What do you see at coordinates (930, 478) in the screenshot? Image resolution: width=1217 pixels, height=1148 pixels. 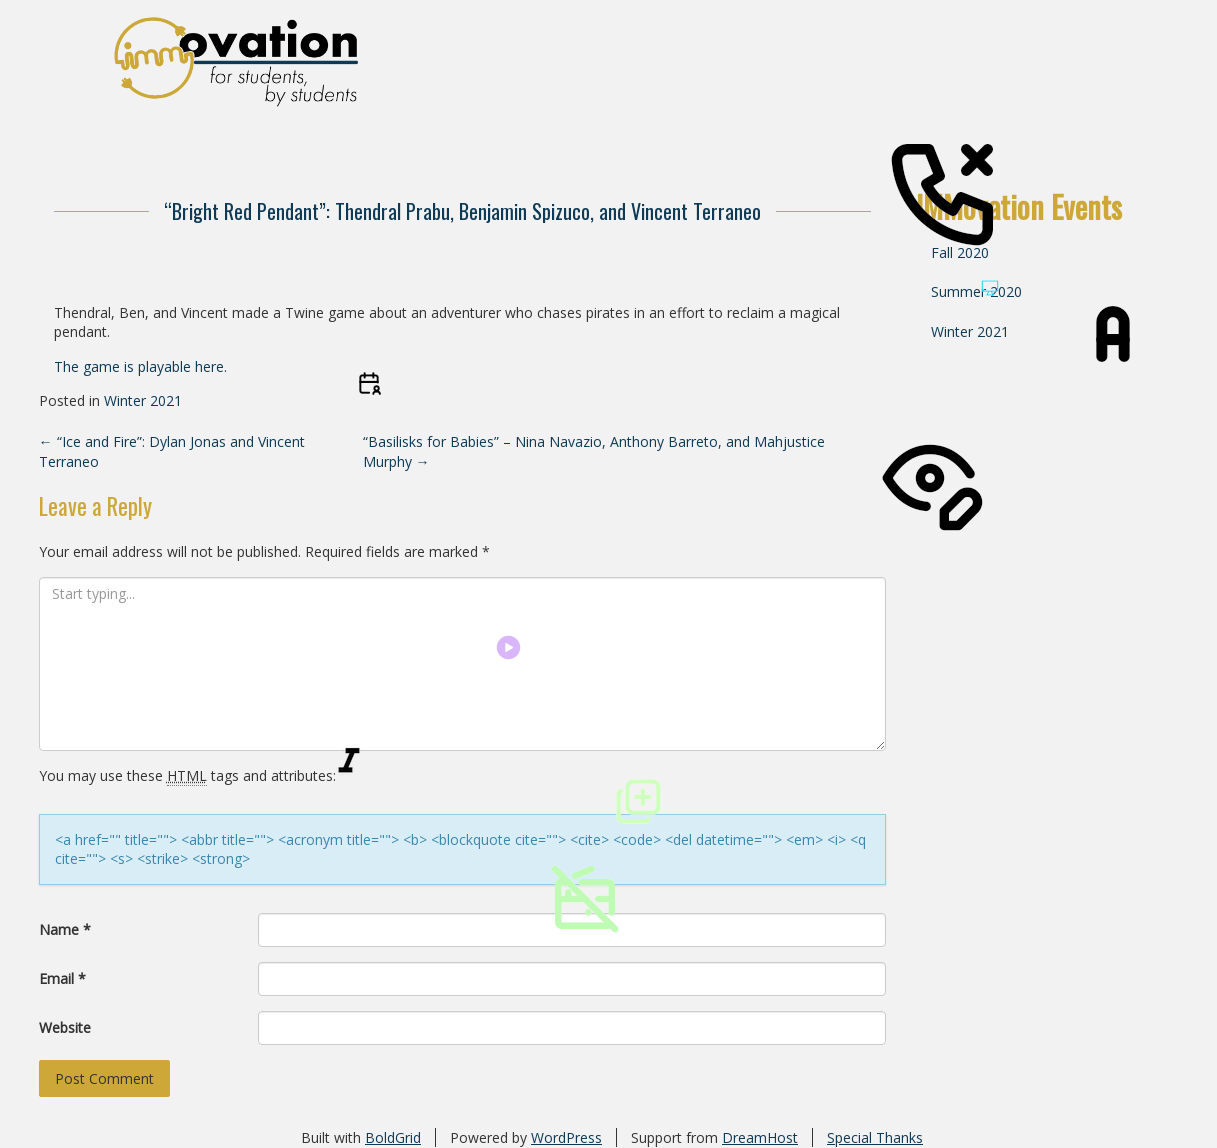 I see `edit visibility settings` at bounding box center [930, 478].